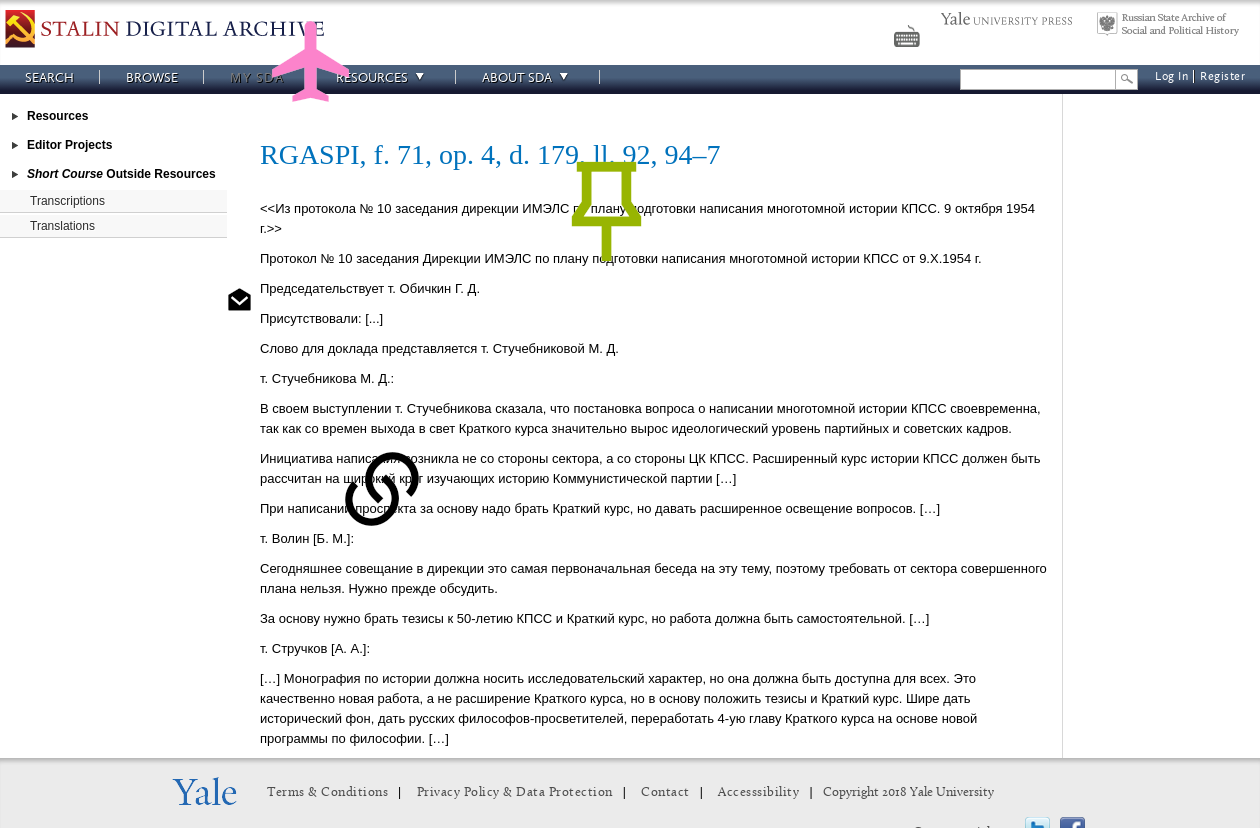  Describe the element at coordinates (606, 206) in the screenshot. I see `pin an item to keep it visible` at that location.